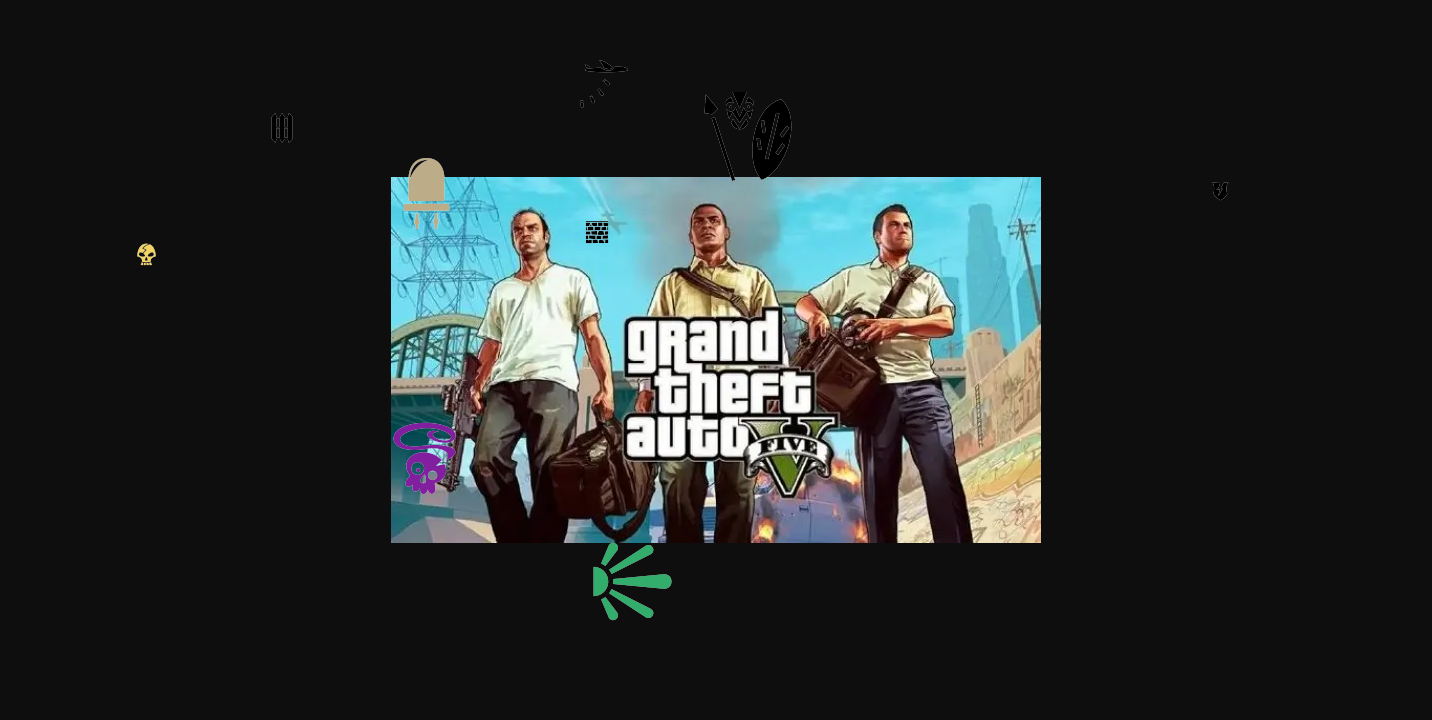 This screenshot has height=720, width=1432. Describe the element at coordinates (426, 193) in the screenshot. I see `indicates device power status` at that location.